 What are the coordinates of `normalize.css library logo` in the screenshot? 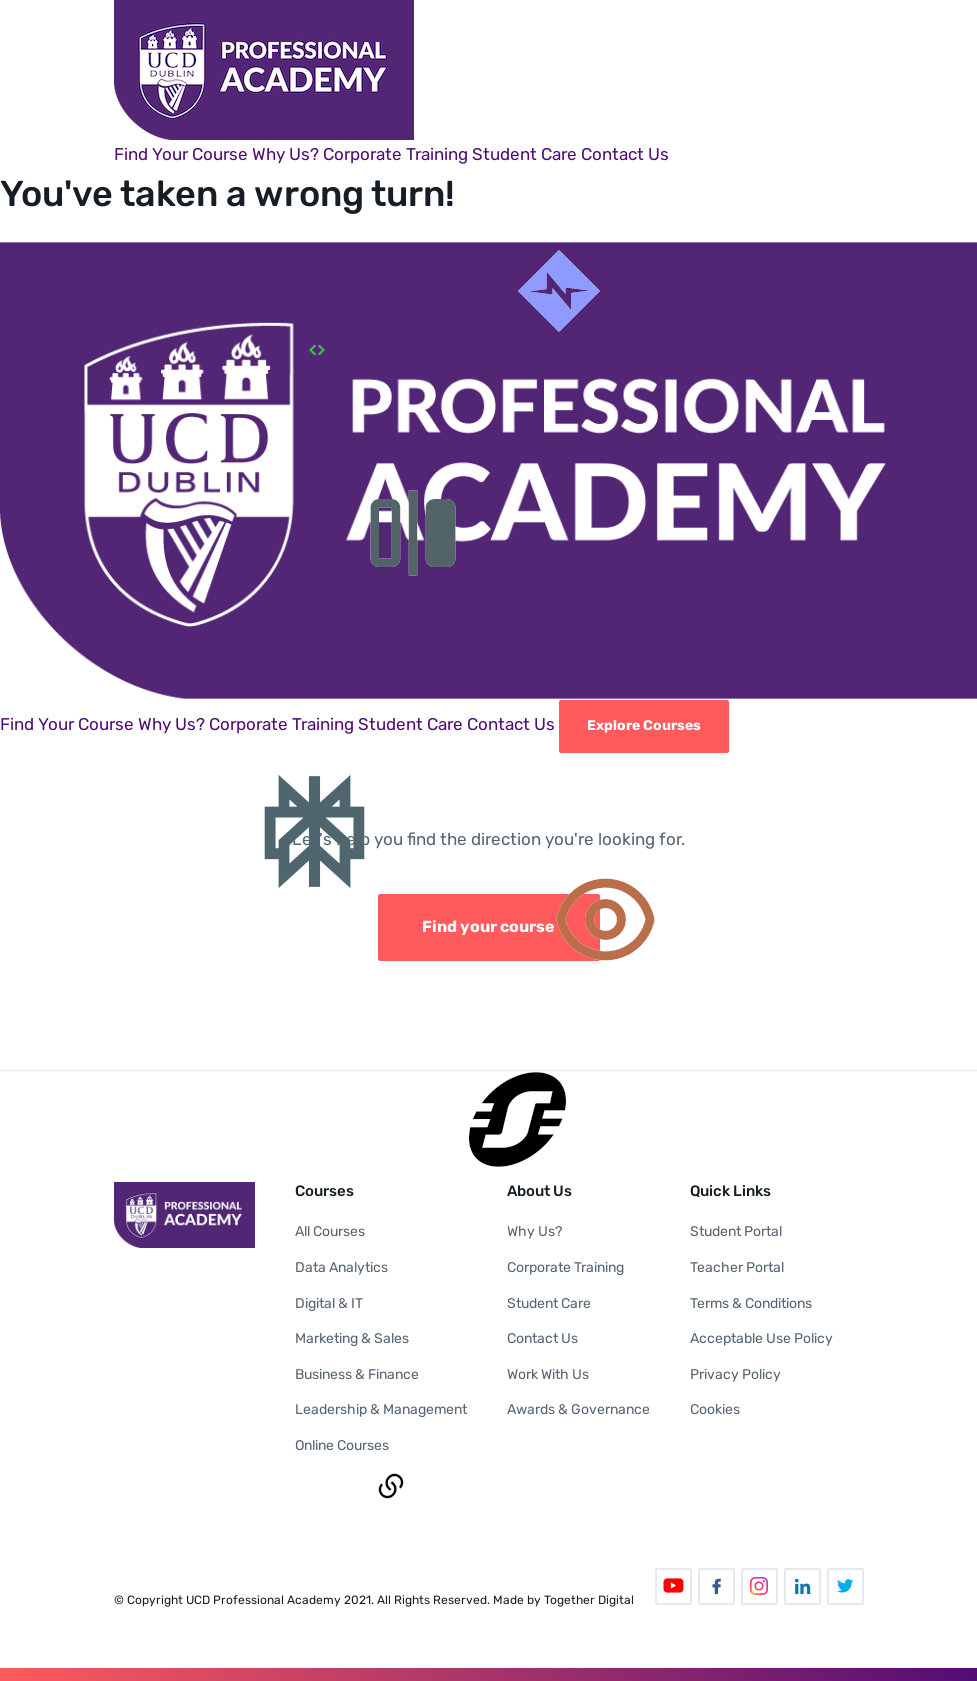 It's located at (559, 291).